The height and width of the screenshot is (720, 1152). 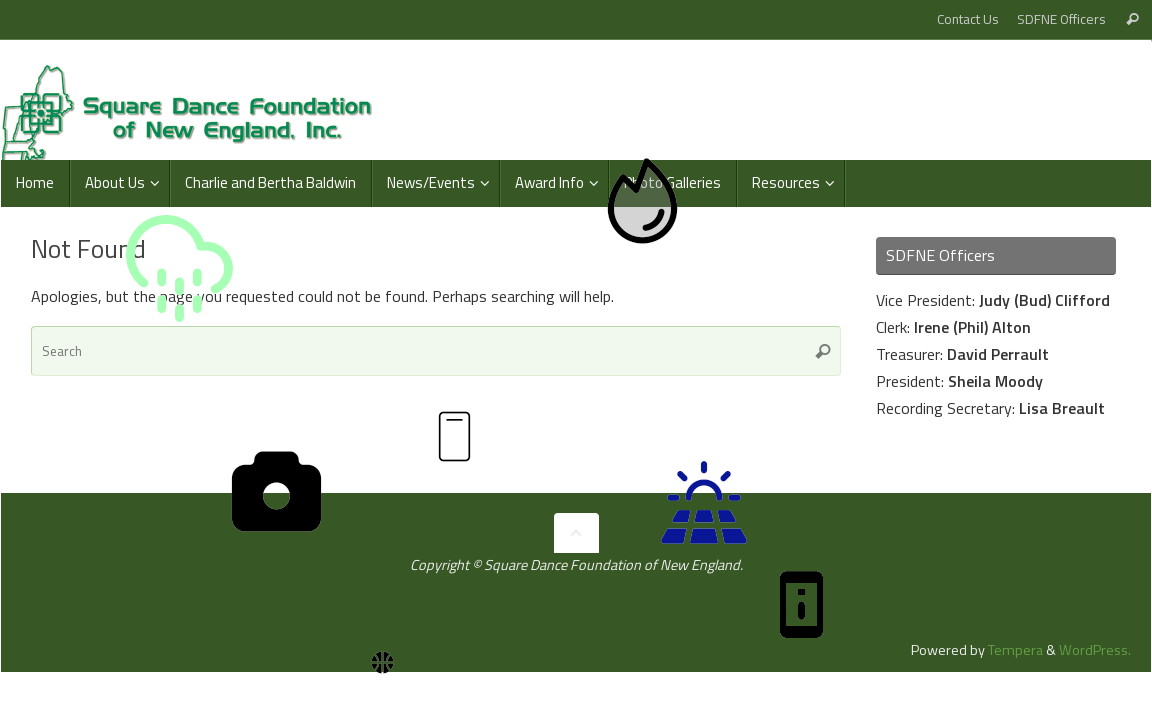 I want to click on access device speaker settings, so click(x=454, y=436).